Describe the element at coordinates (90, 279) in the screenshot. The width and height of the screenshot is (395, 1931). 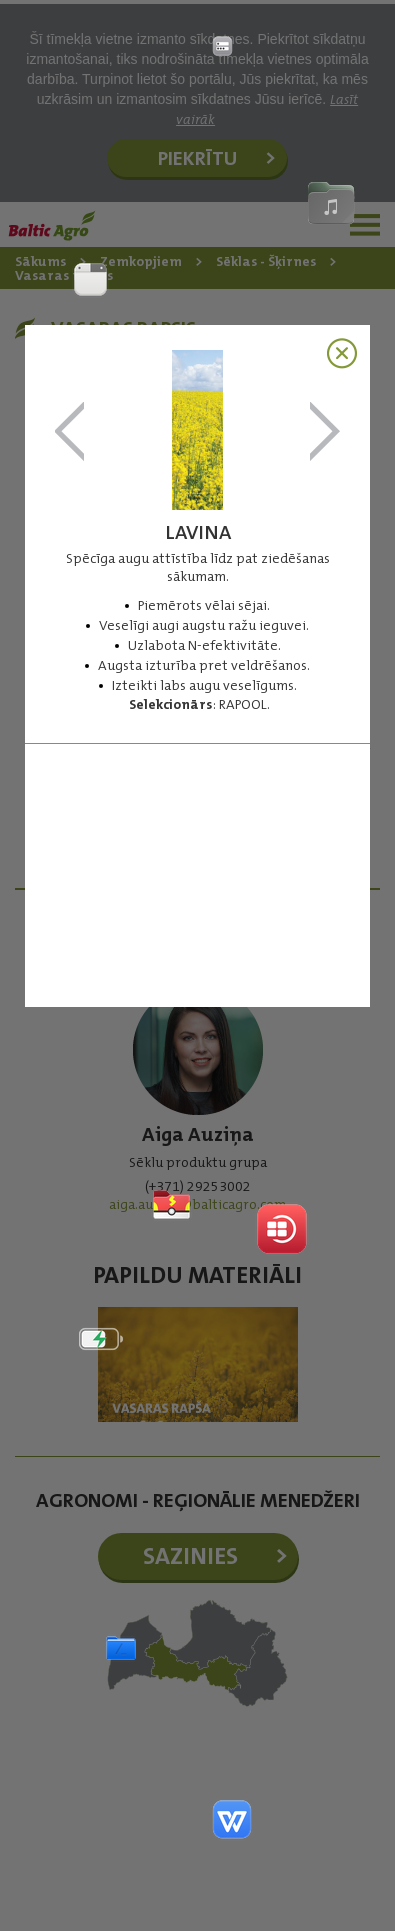
I see `customize window decoration settings` at that location.